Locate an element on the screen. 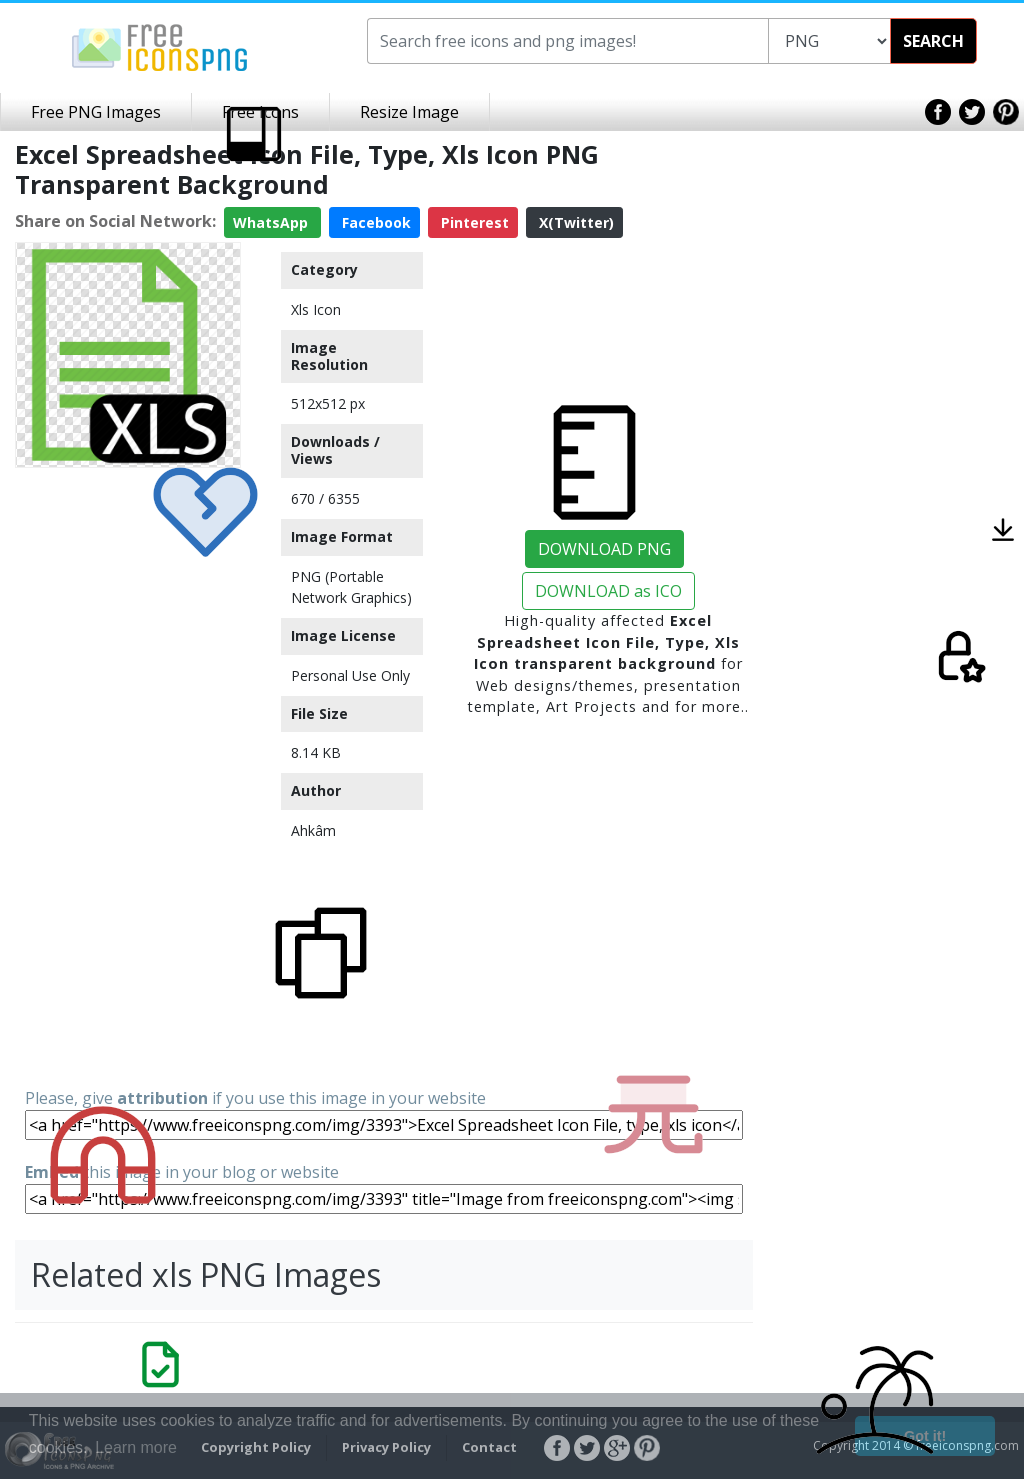 This screenshot has width=1024, height=1479. download a file or content is located at coordinates (1003, 530).